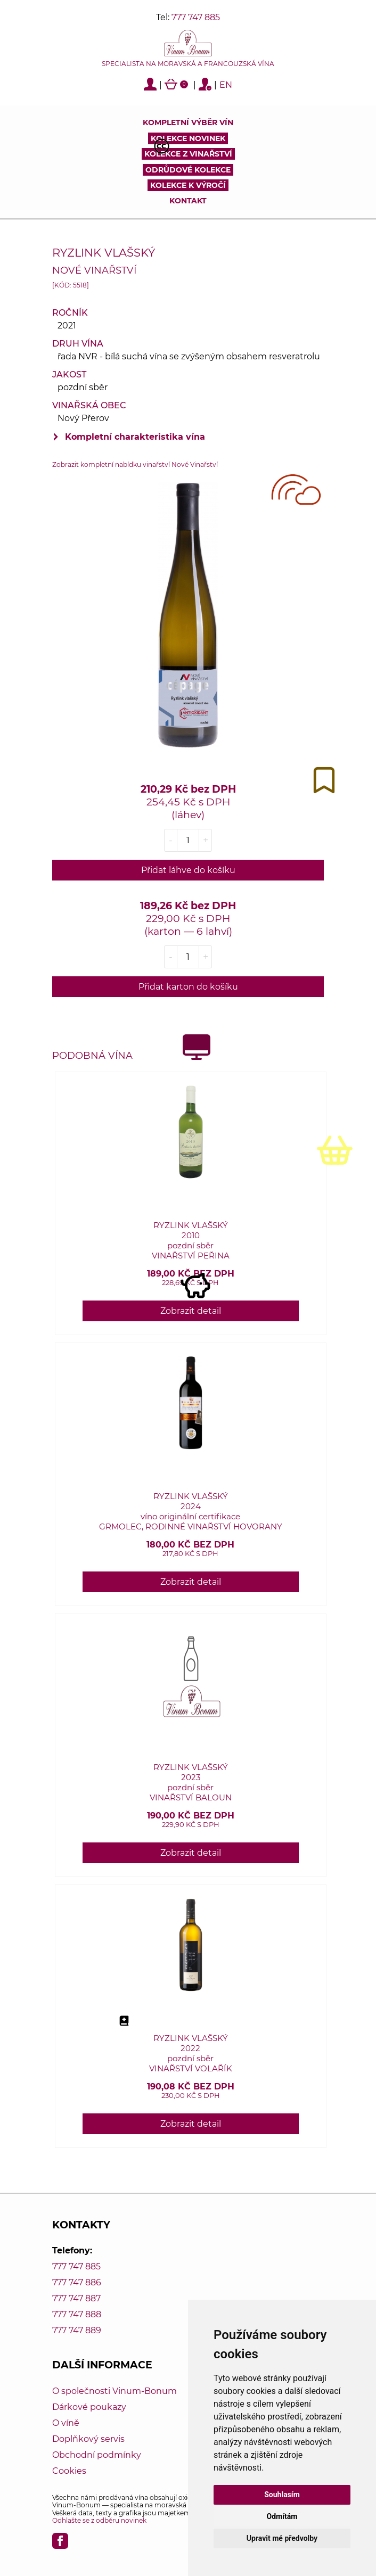 The width and height of the screenshot is (376, 2576). I want to click on access savings or budget features, so click(195, 1286).